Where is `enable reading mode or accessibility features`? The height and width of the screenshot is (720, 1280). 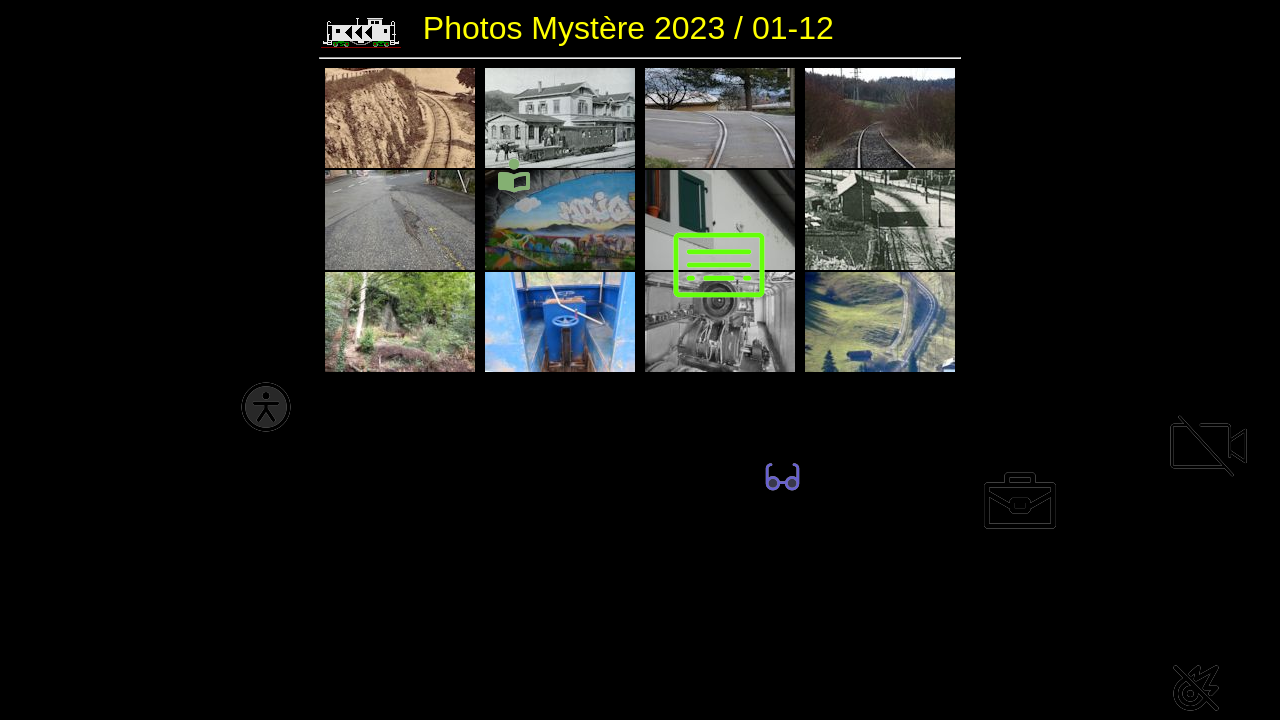 enable reading mode or accessibility features is located at coordinates (782, 477).